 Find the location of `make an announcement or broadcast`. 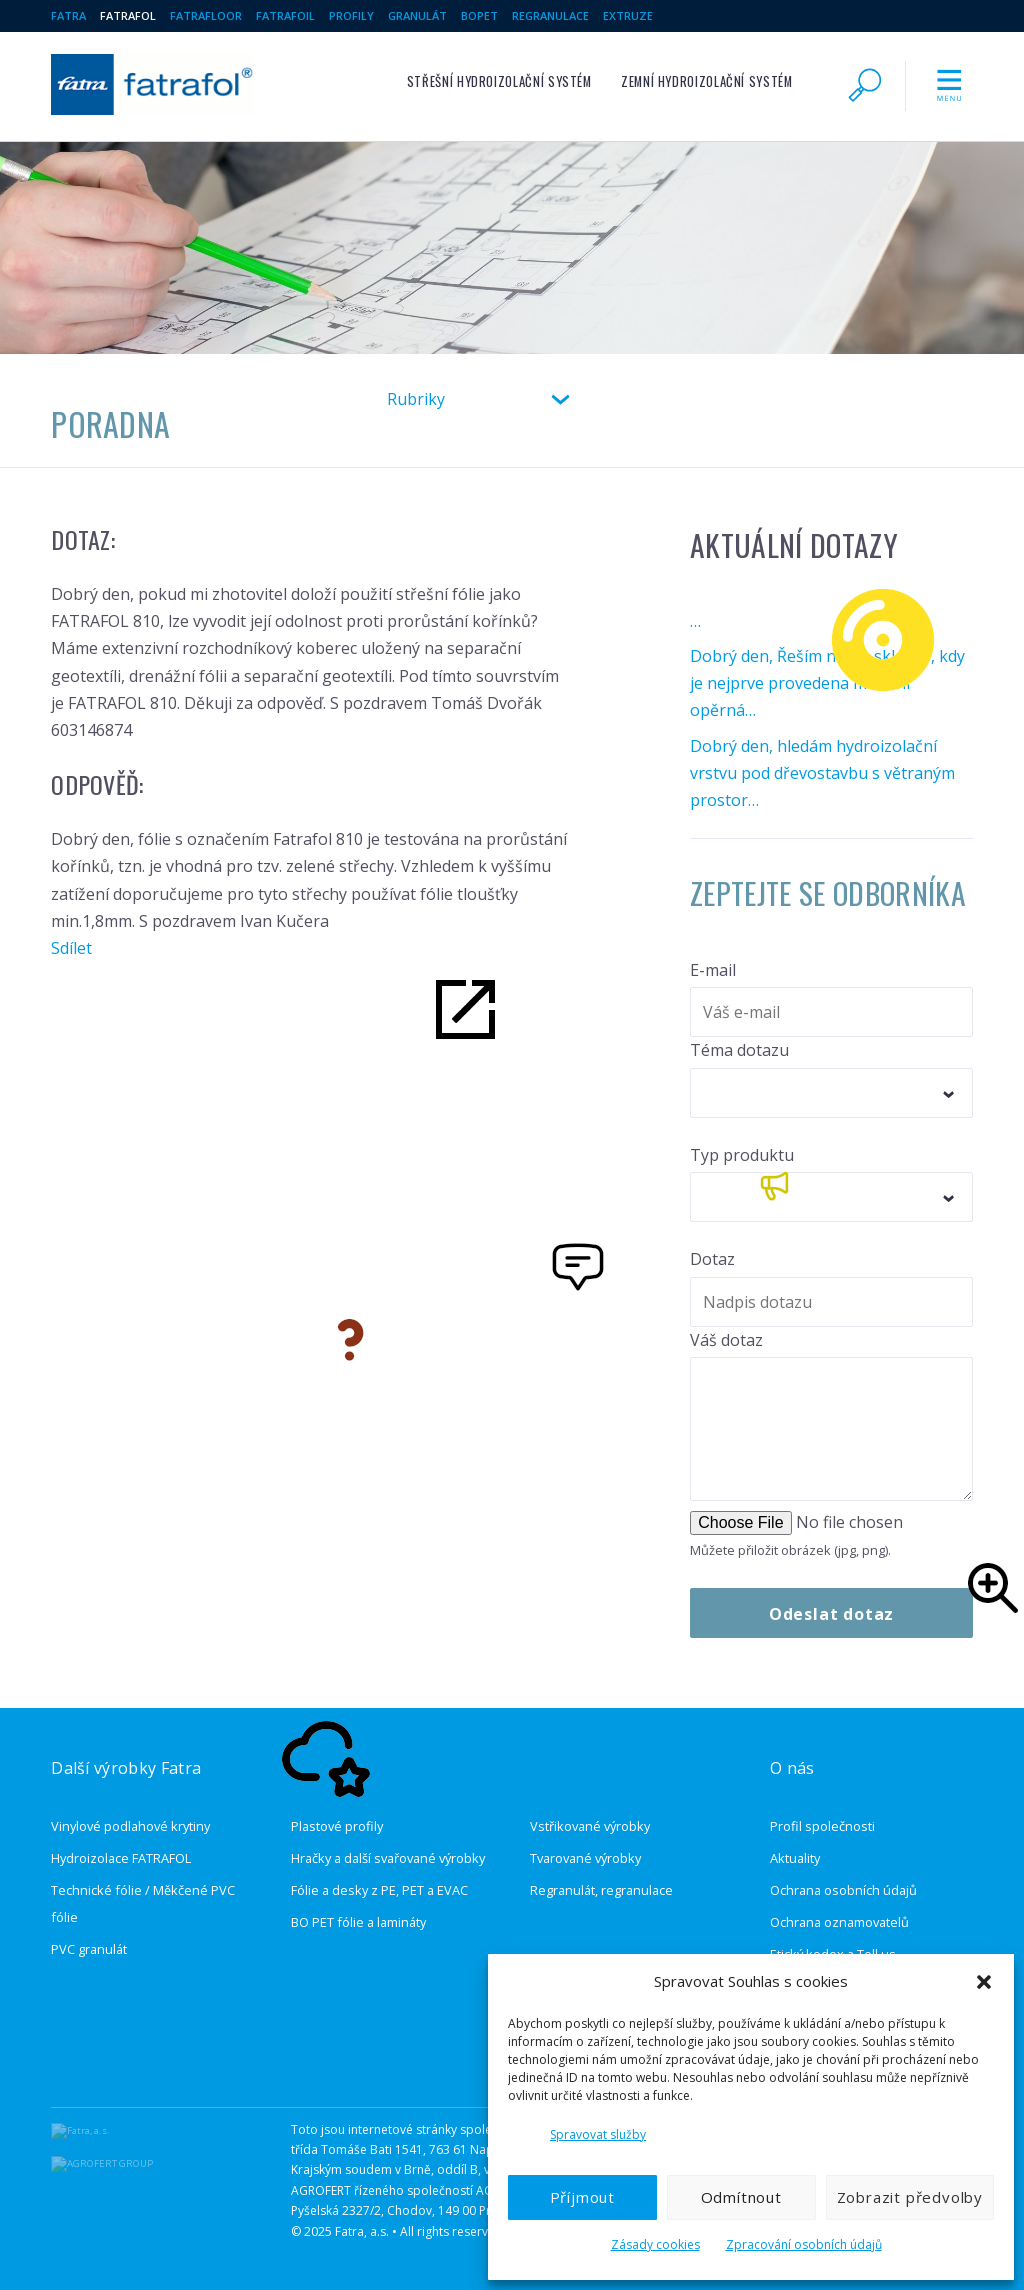

make an announcement or broadcast is located at coordinates (774, 1185).